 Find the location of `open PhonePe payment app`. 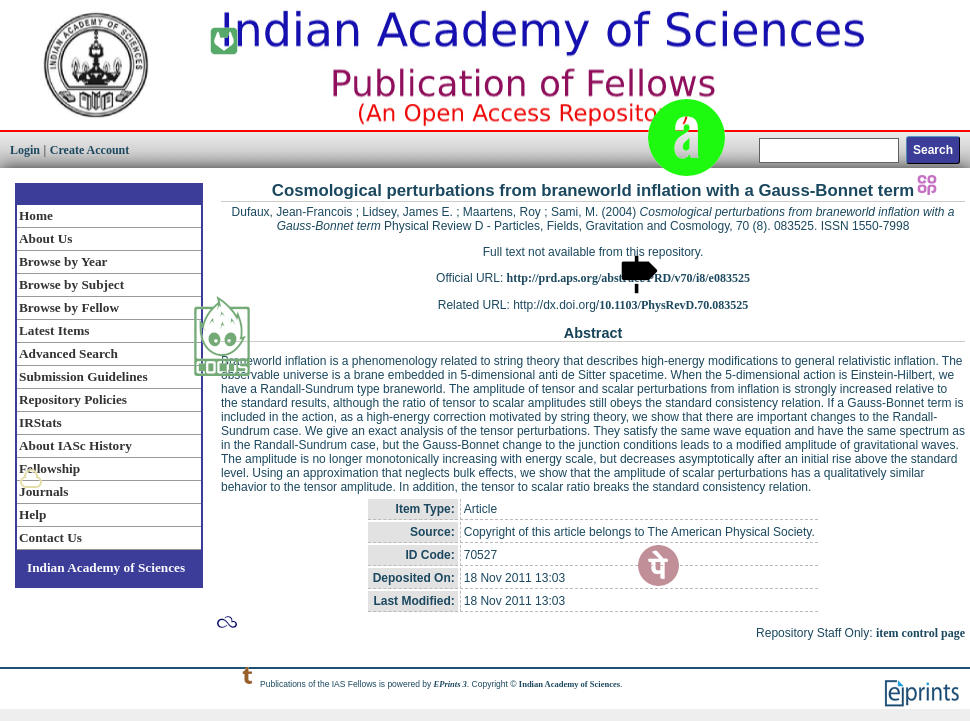

open PhonePe payment app is located at coordinates (658, 565).